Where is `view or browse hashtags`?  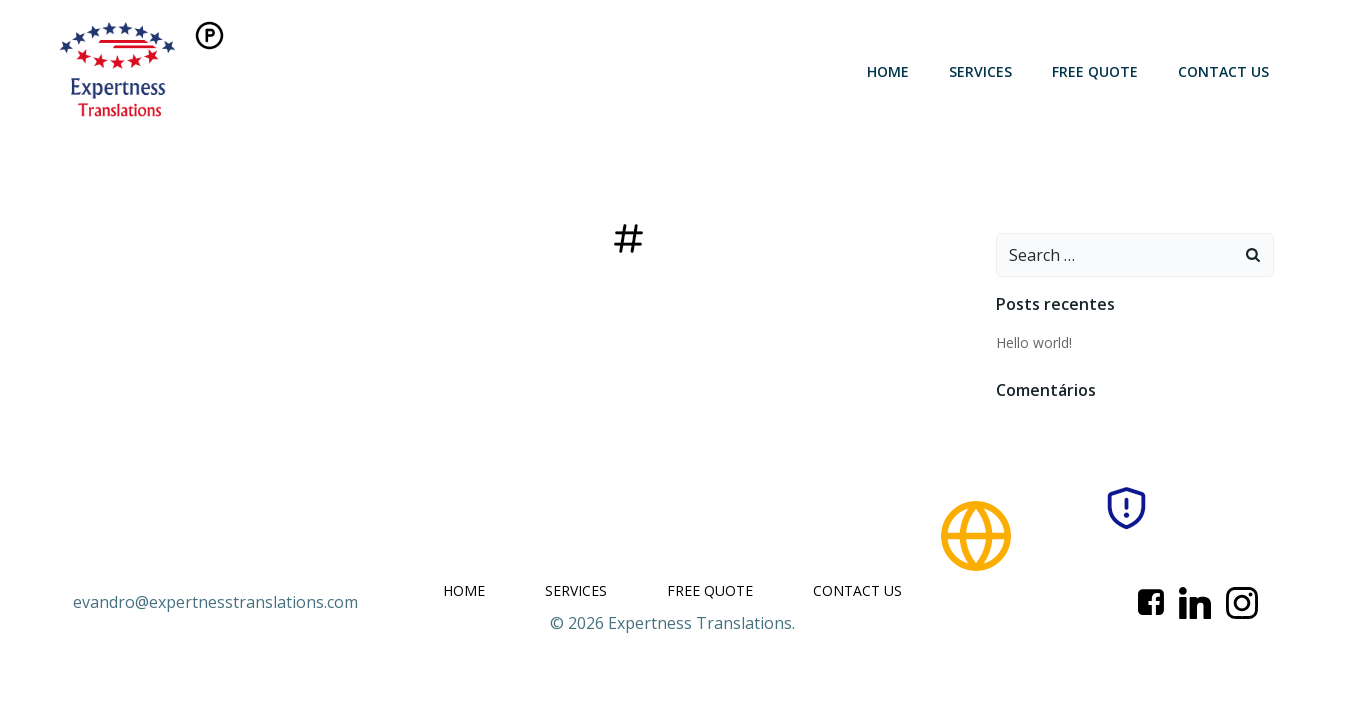
view or browse hashtags is located at coordinates (628, 238).